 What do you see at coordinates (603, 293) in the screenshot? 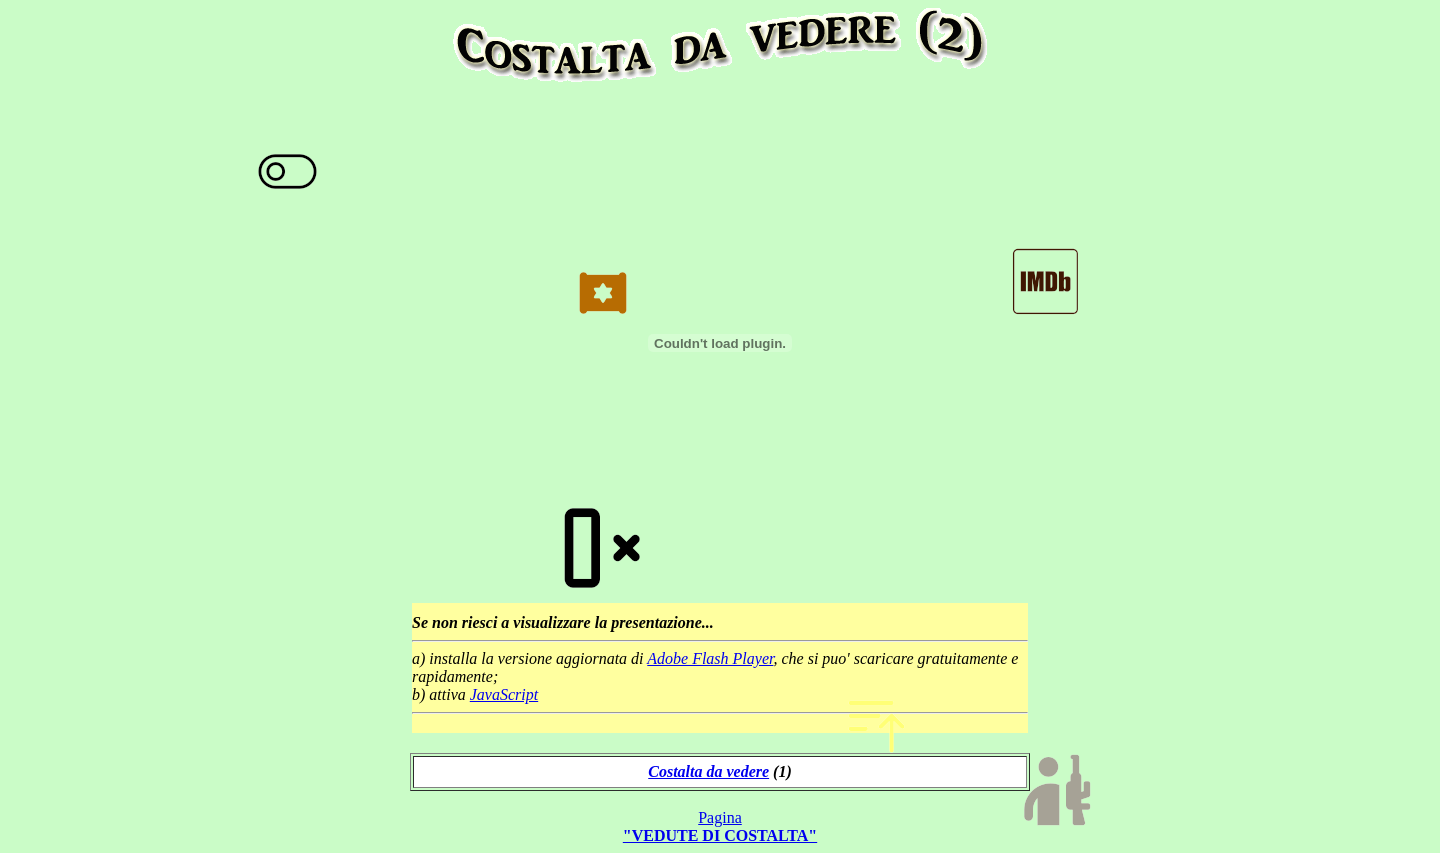
I see `access jewish religious texts or torah content` at bounding box center [603, 293].